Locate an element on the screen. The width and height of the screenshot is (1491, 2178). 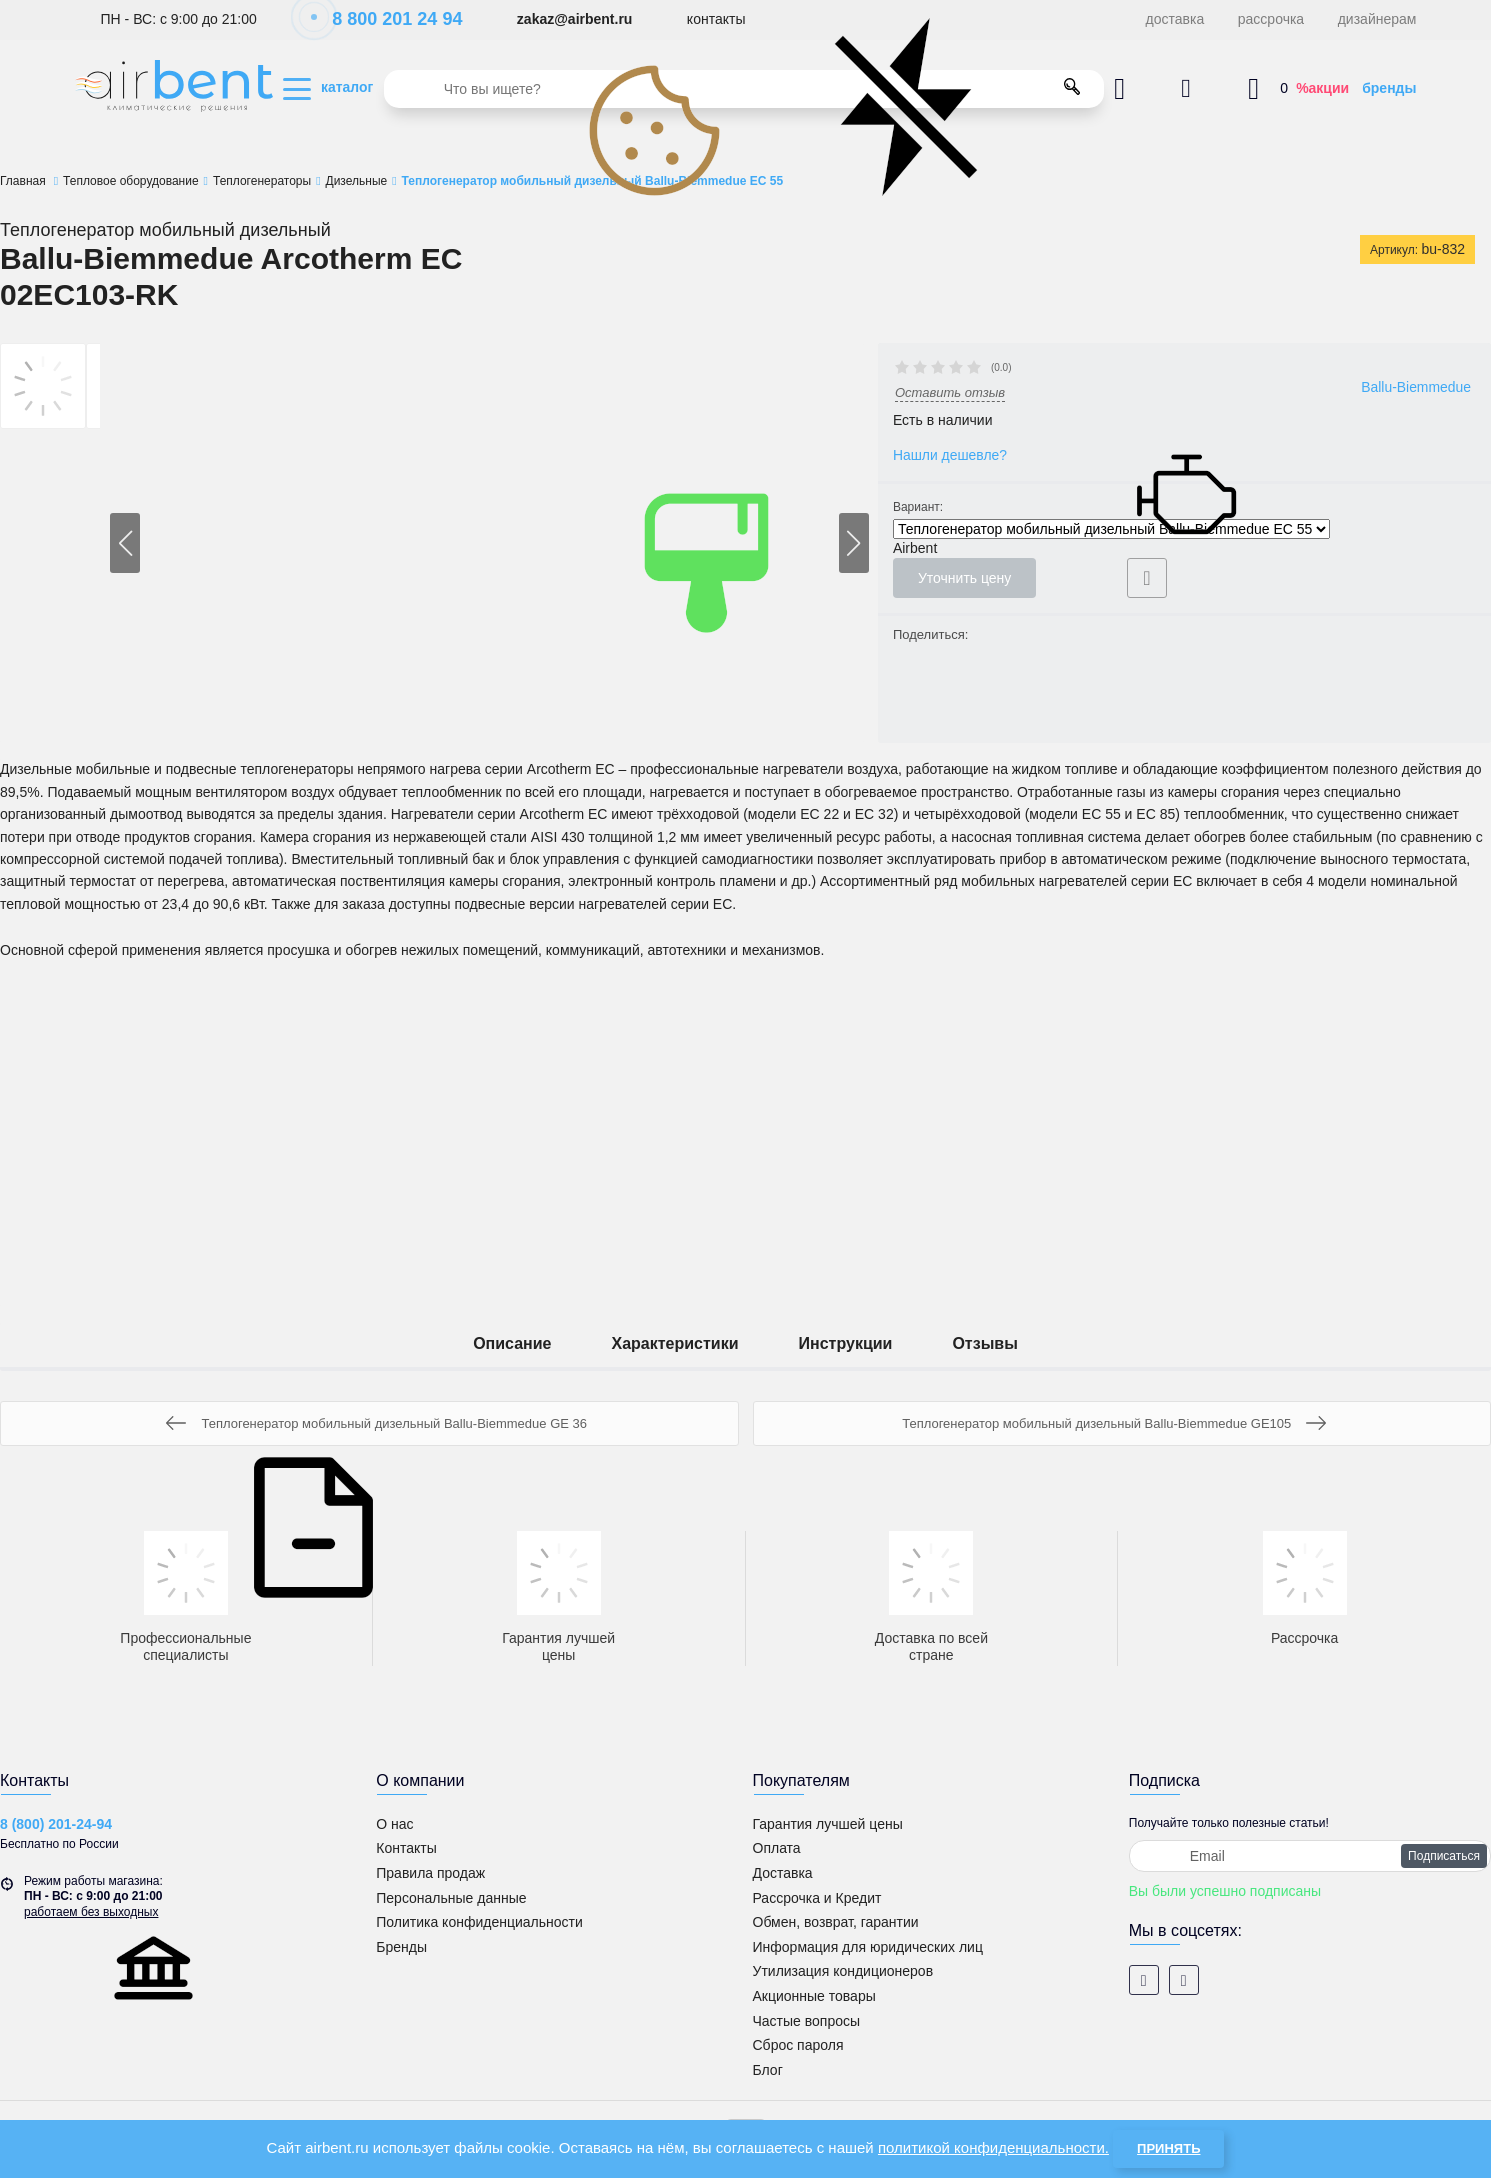
disable camera flash is located at coordinates (906, 107).